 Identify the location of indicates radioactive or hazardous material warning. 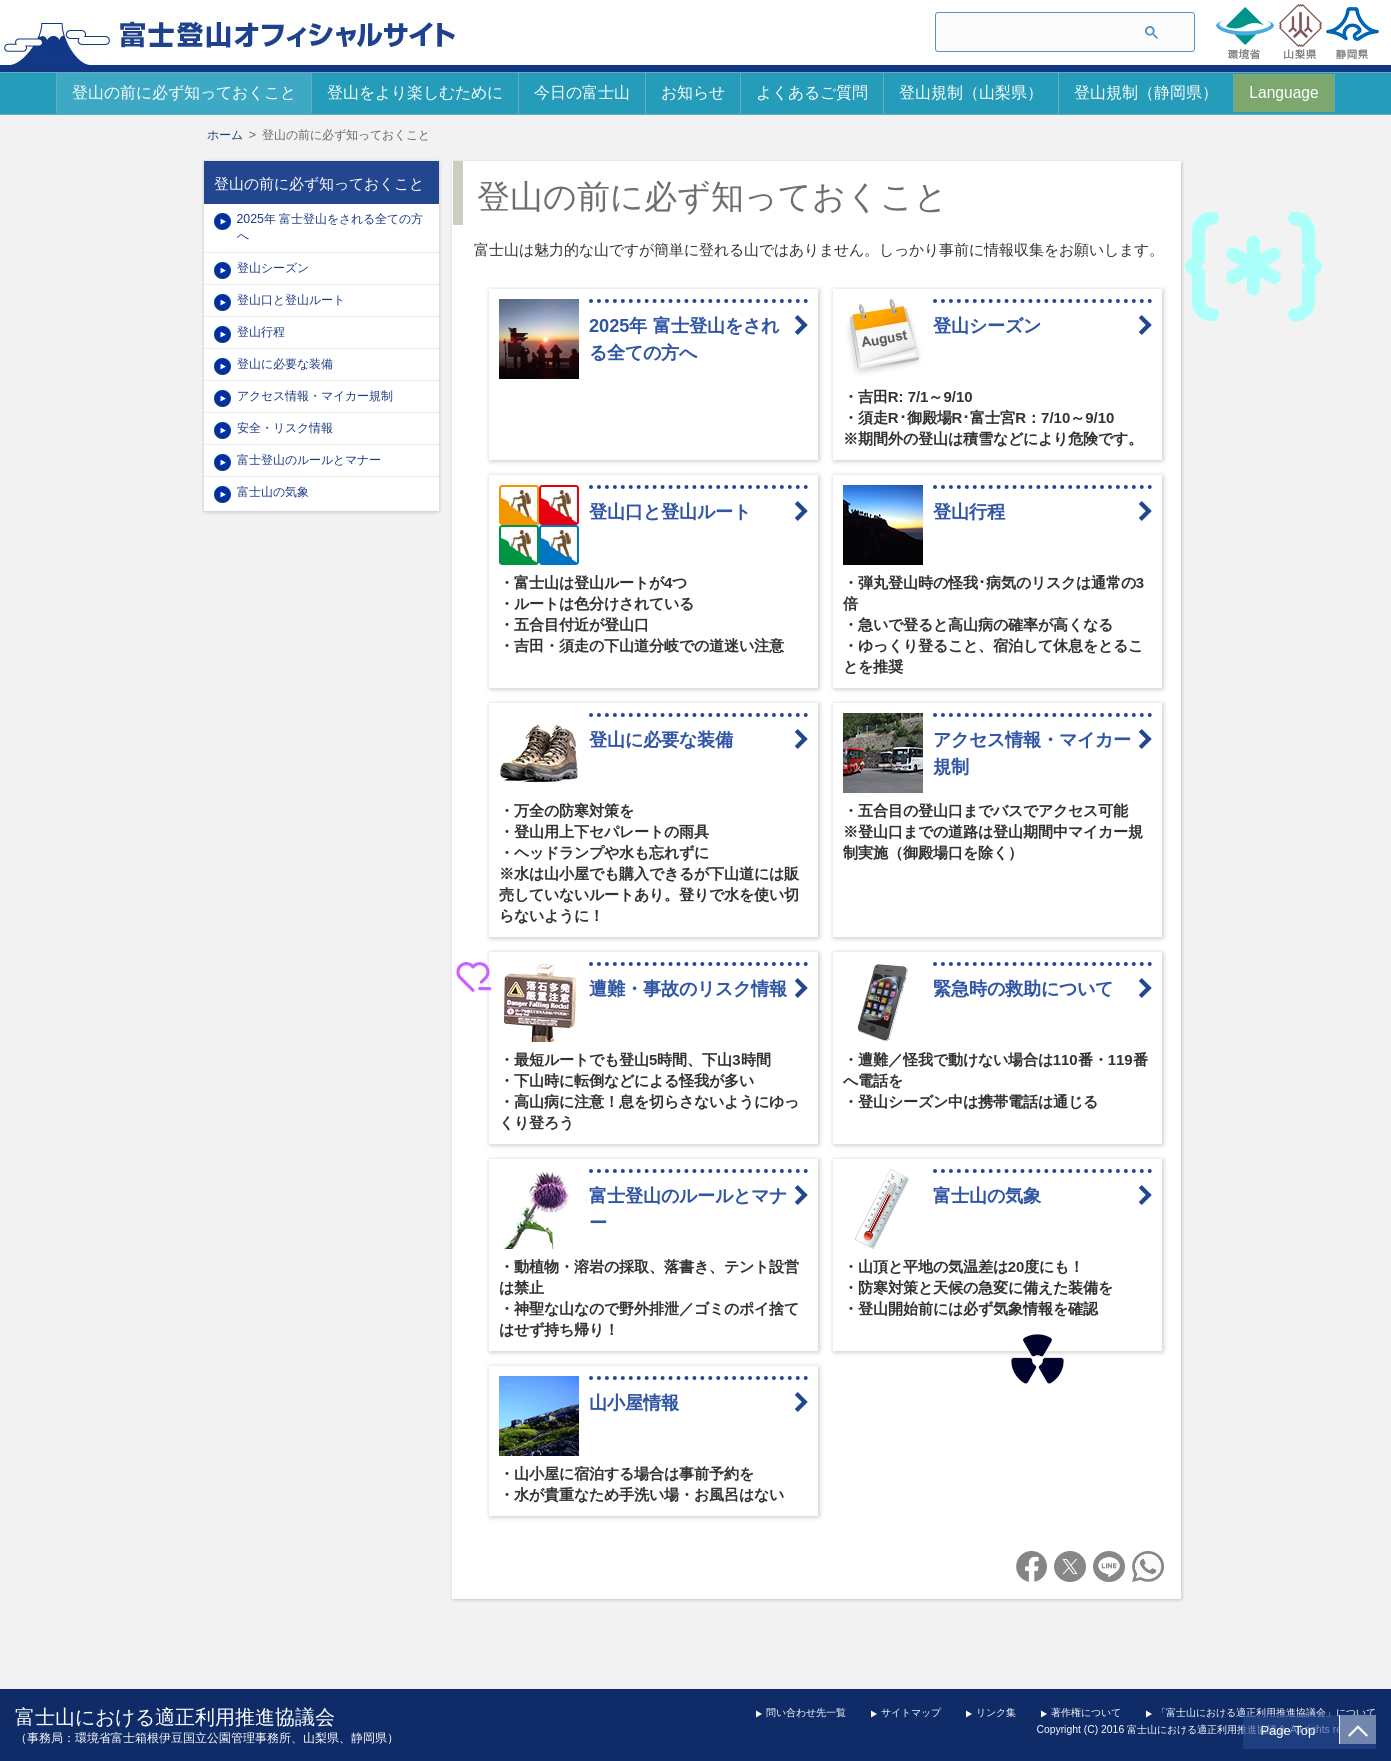
(1037, 1360).